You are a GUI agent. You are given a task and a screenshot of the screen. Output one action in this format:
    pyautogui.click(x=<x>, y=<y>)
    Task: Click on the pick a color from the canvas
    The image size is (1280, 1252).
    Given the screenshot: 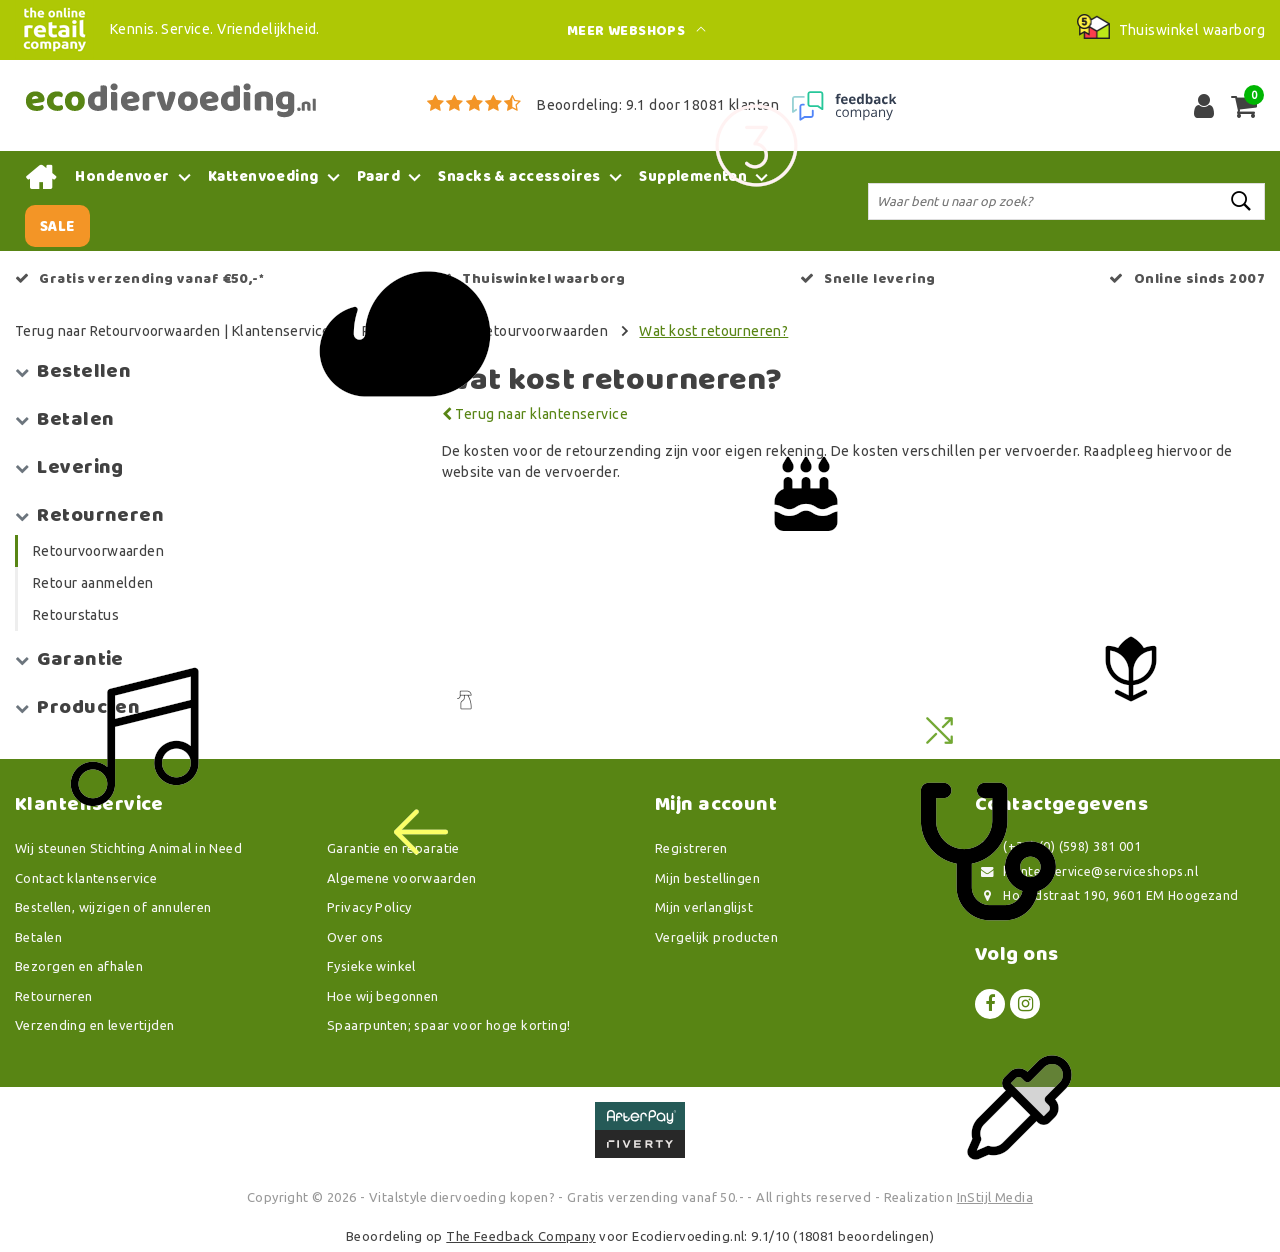 What is the action you would take?
    pyautogui.click(x=1019, y=1107)
    